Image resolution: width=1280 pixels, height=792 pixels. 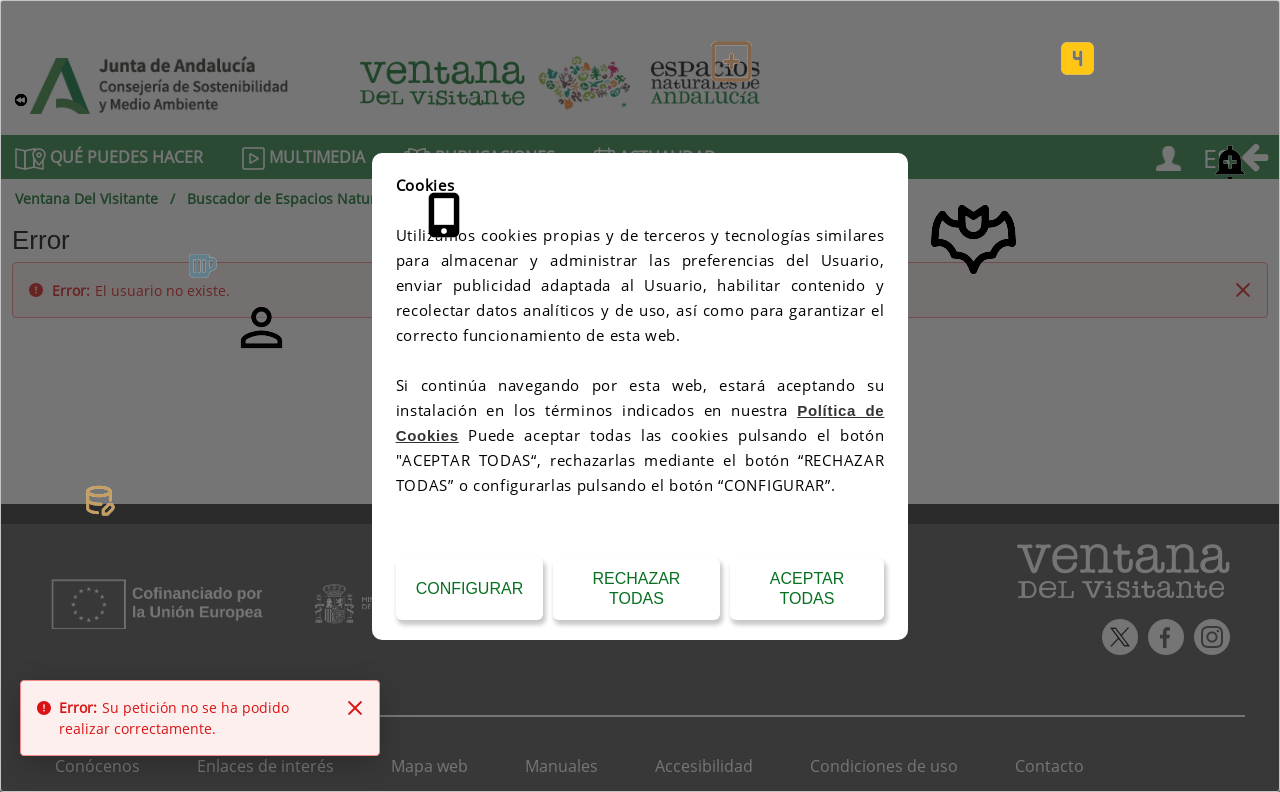 I want to click on toggle dark mode or night theme, so click(x=973, y=239).